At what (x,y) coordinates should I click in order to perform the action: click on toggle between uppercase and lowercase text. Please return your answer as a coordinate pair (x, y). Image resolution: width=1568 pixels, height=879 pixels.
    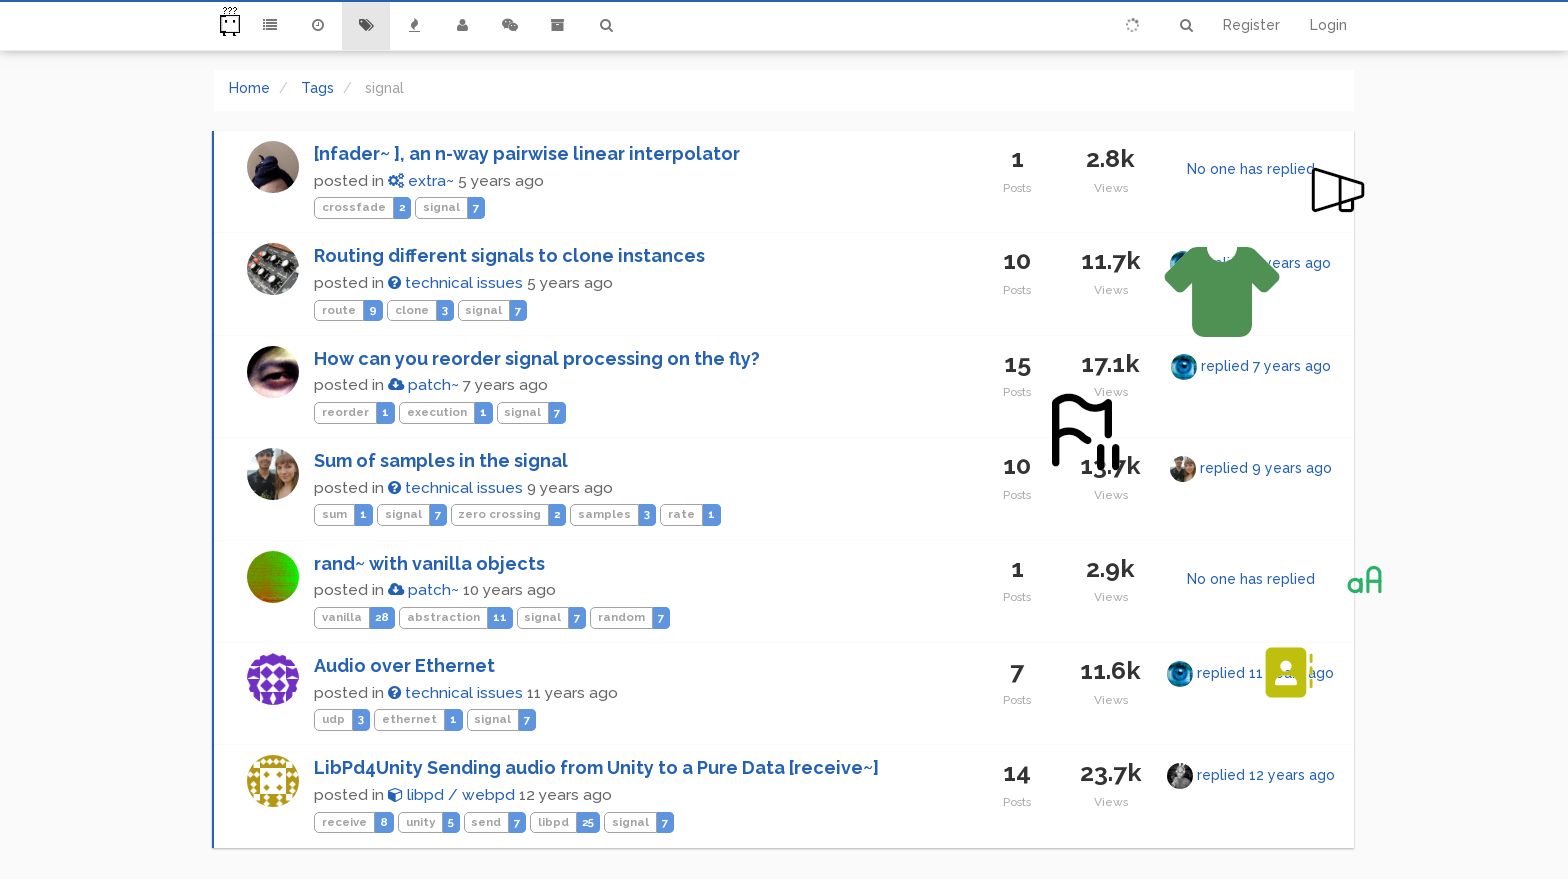
    Looking at the image, I should click on (1364, 579).